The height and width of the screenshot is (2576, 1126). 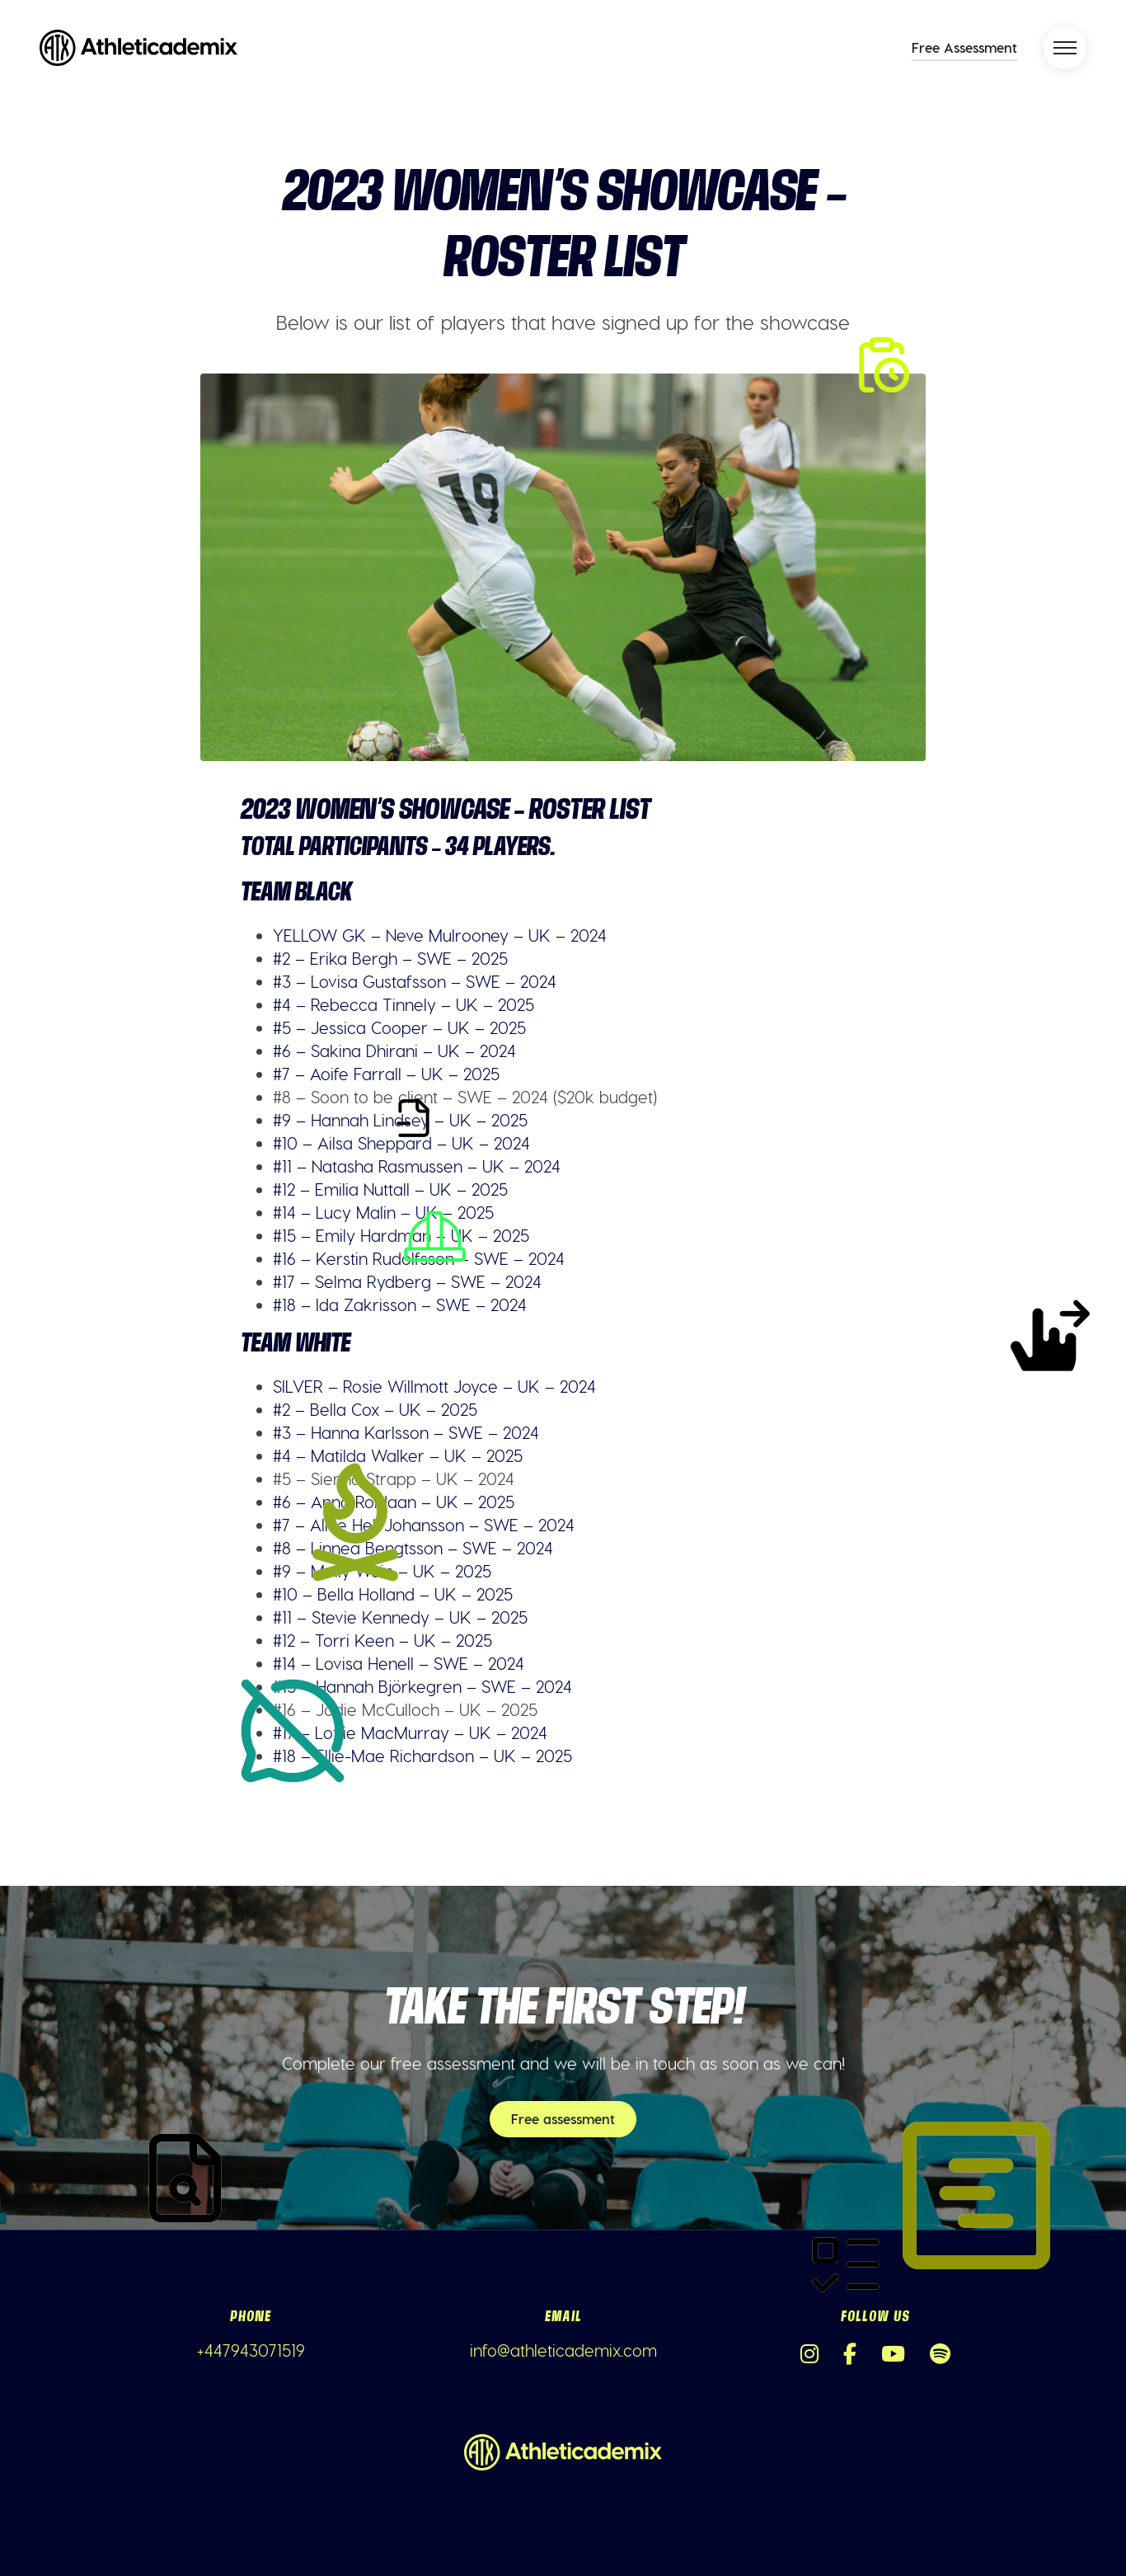 I want to click on access construction or work site settings, so click(x=434, y=1239).